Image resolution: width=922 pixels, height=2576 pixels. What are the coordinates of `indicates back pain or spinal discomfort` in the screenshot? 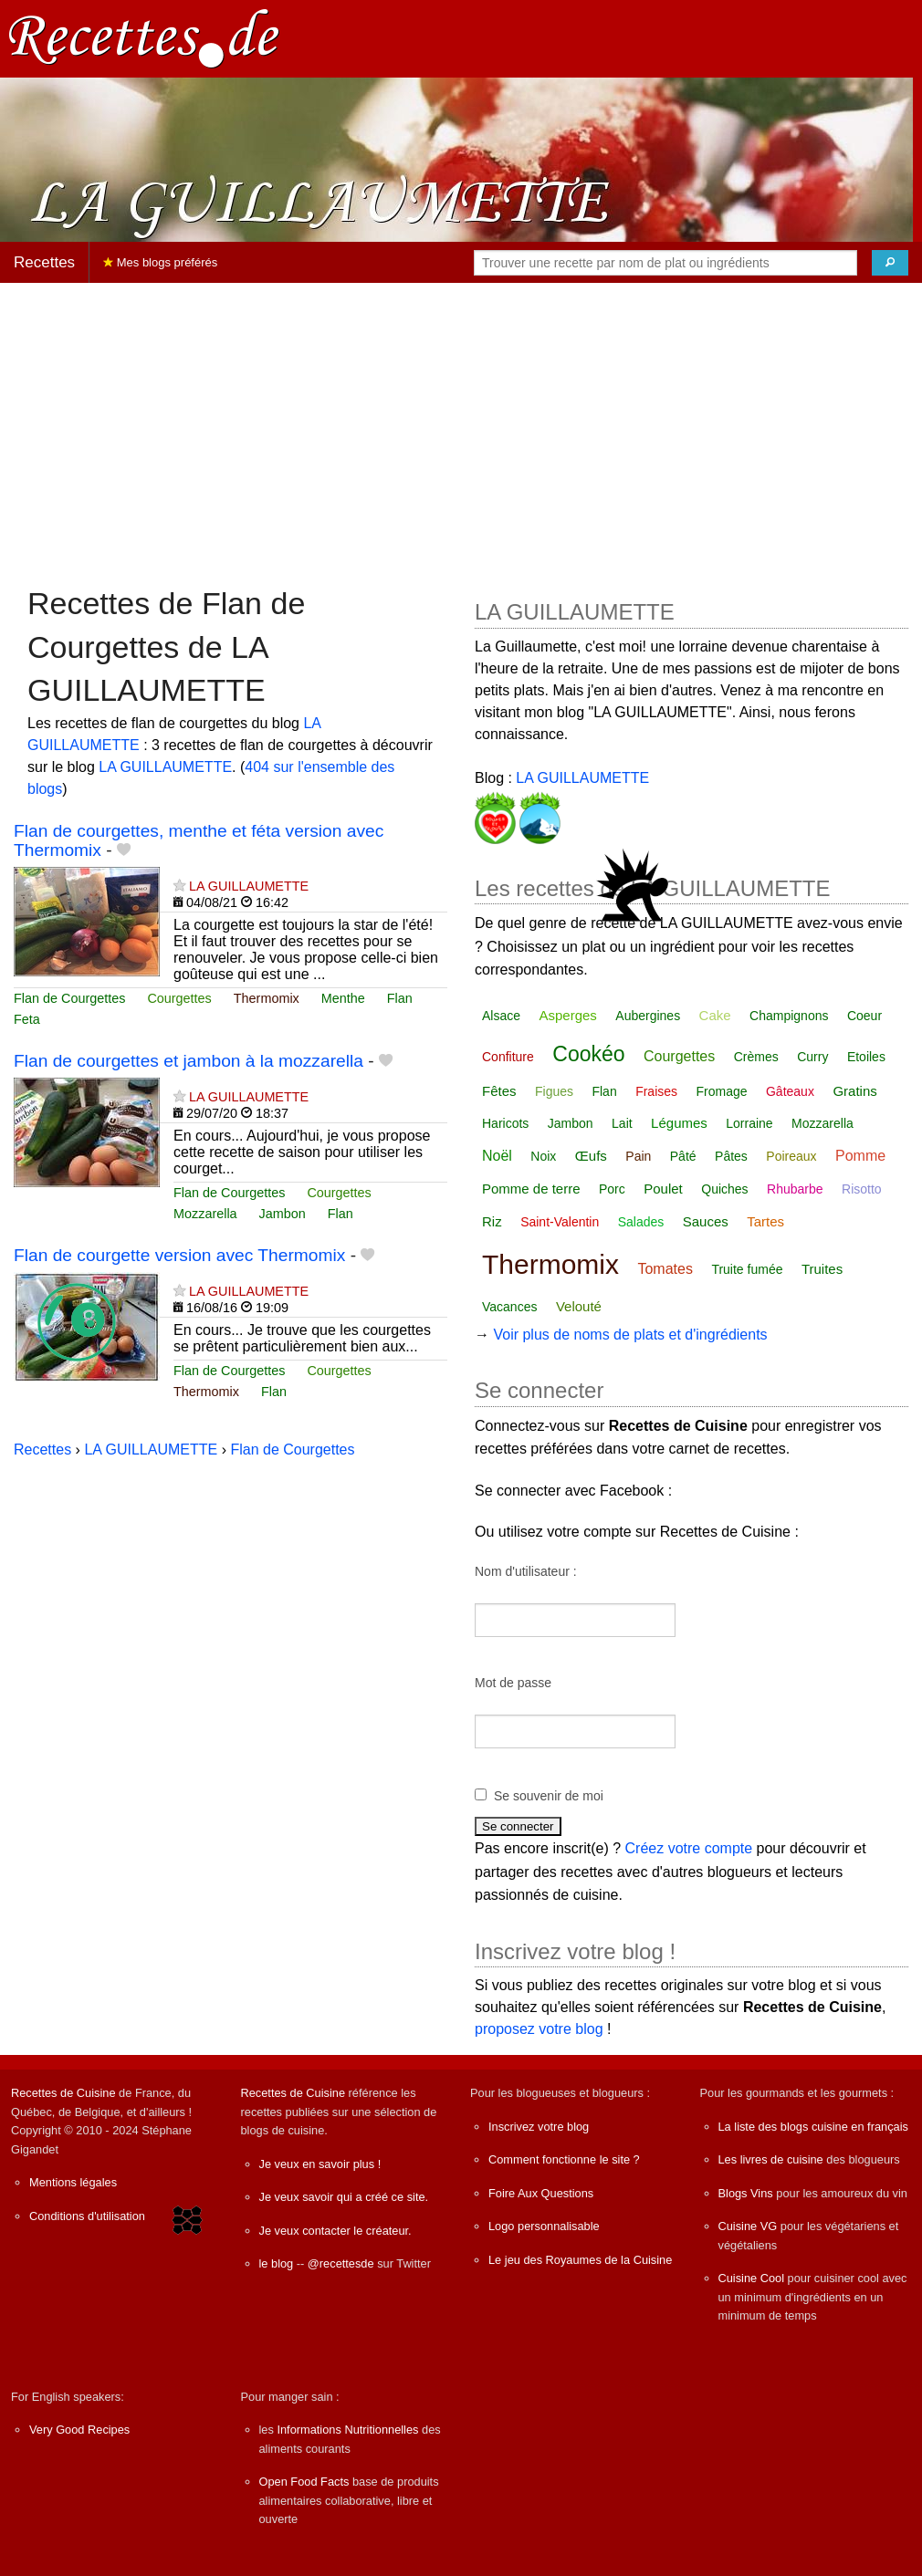 It's located at (631, 884).